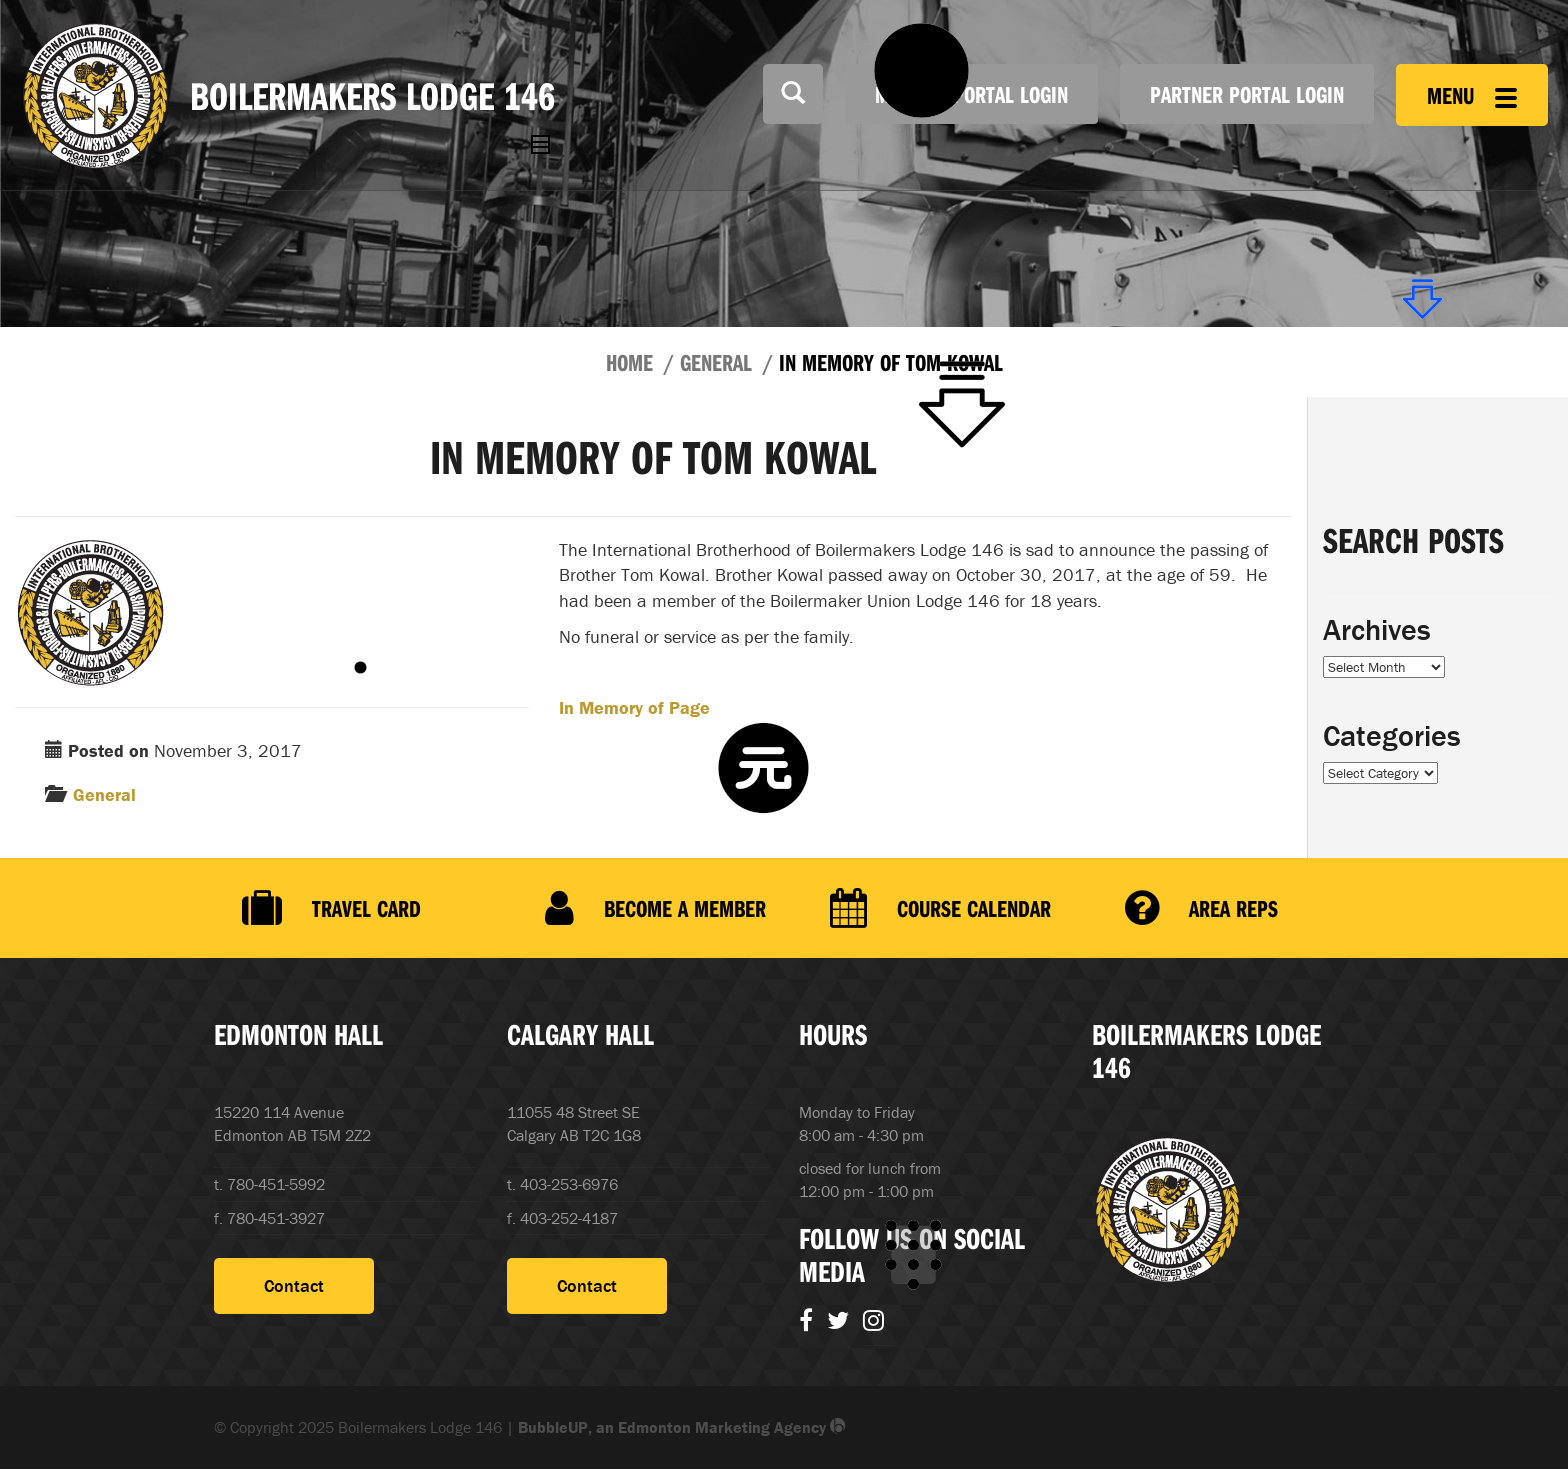 The image size is (1568, 1469). What do you see at coordinates (763, 771) in the screenshot?
I see `chinese yuan currency indicator` at bounding box center [763, 771].